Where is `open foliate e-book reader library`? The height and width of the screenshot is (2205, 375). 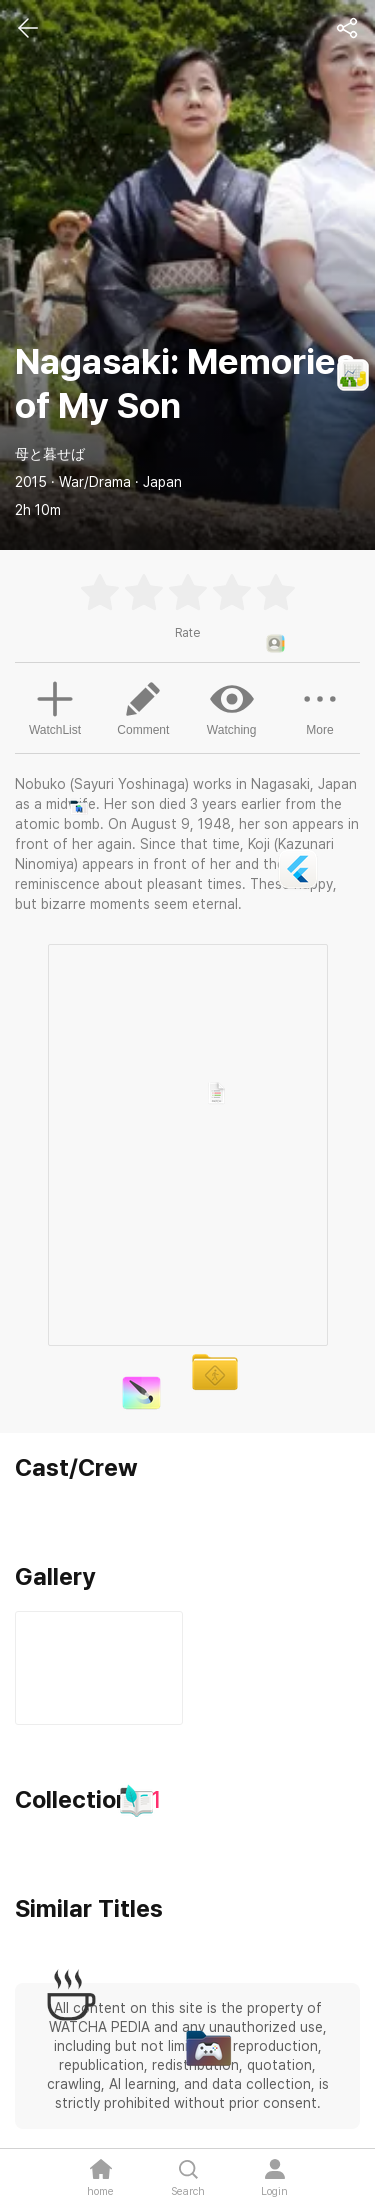
open foliate e-book reader library is located at coordinates (136, 1801).